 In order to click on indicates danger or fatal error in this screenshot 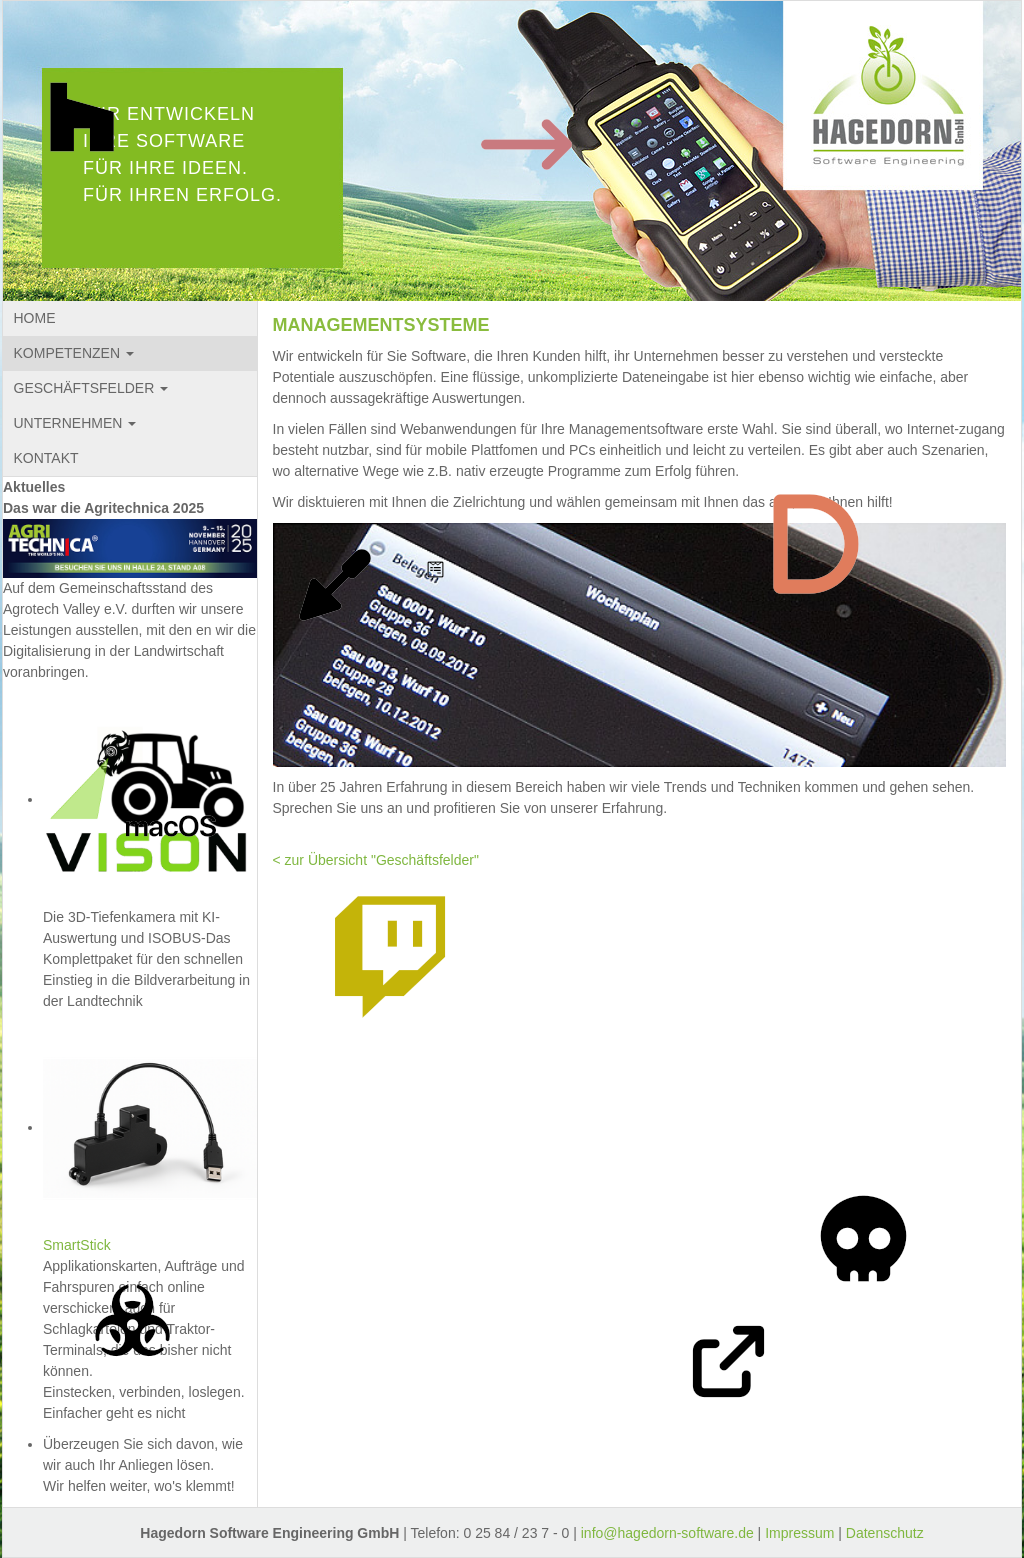, I will do `click(863, 1238)`.